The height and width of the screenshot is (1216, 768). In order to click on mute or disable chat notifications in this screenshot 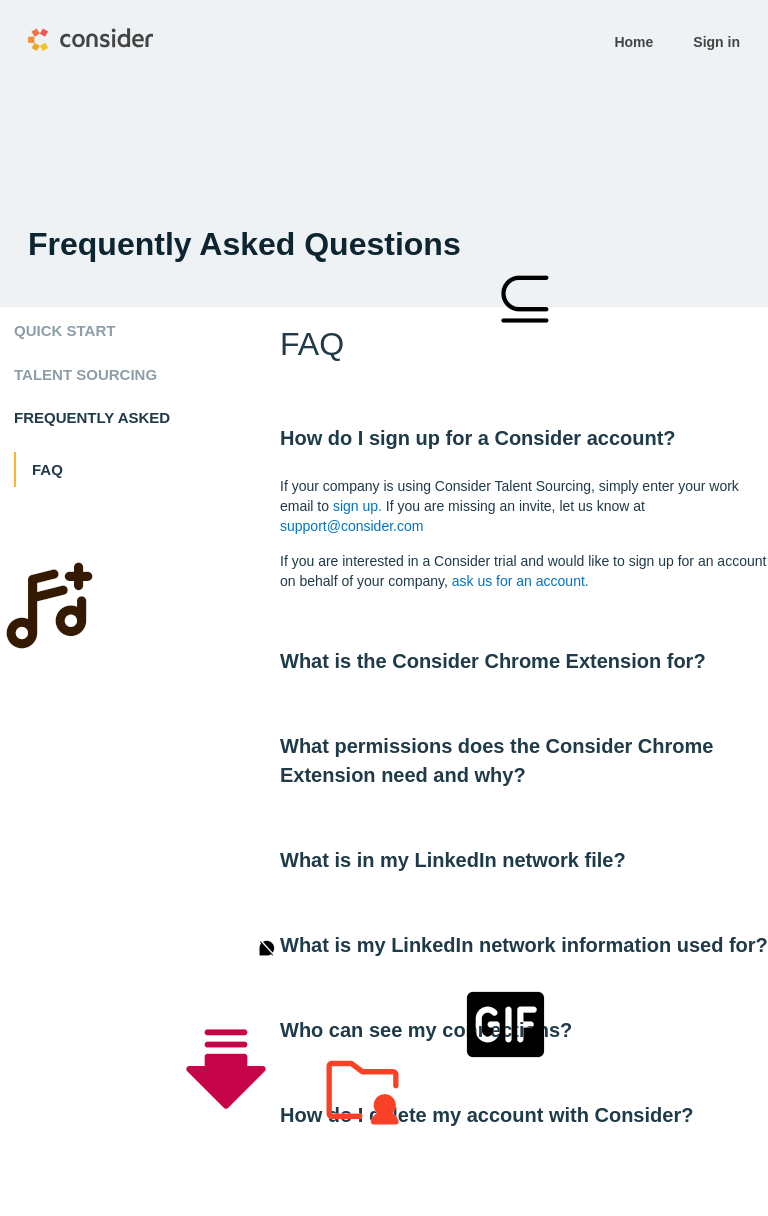, I will do `click(266, 948)`.